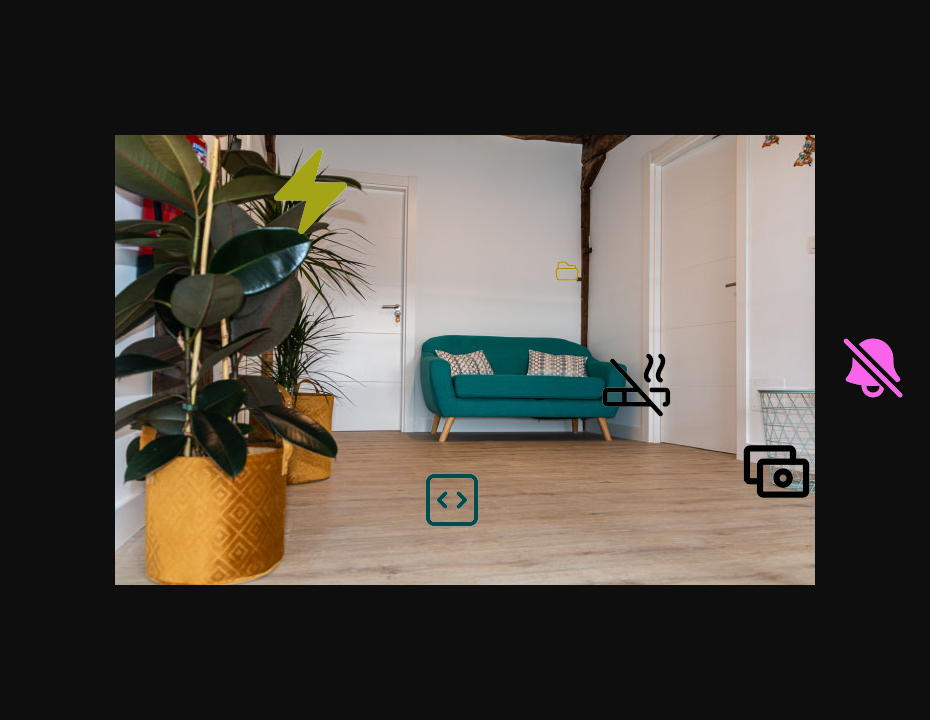 The image size is (930, 720). What do you see at coordinates (636, 387) in the screenshot?
I see `indicates a no smoking area` at bounding box center [636, 387].